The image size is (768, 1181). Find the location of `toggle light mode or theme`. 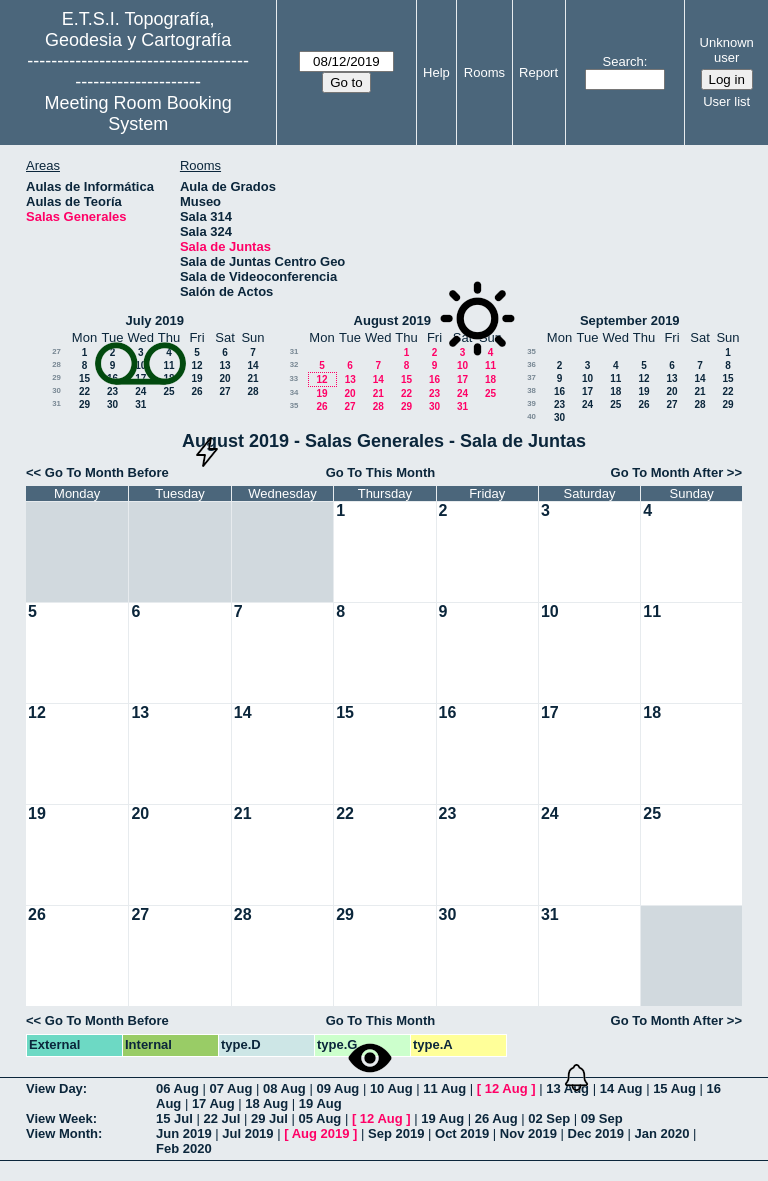

toggle light mode or theme is located at coordinates (477, 318).